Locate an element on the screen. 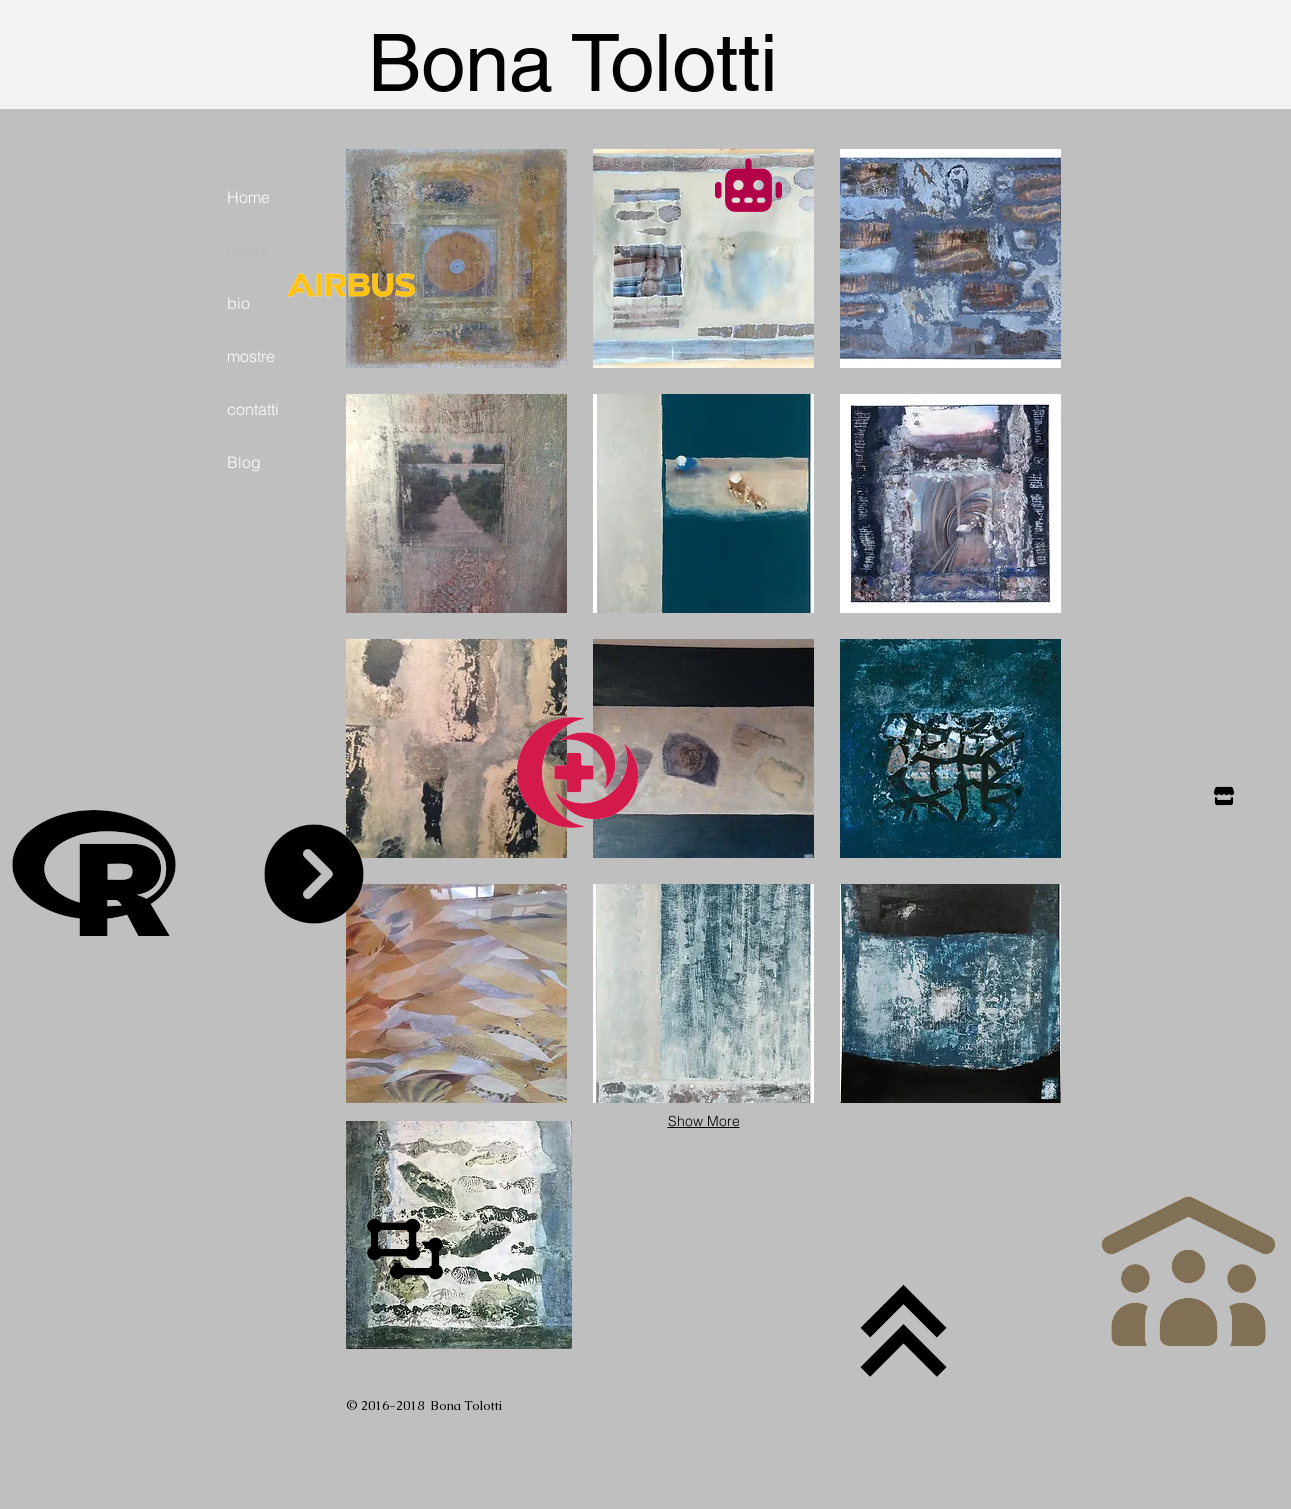 The height and width of the screenshot is (1509, 1291). airbus company logo is located at coordinates (351, 285).